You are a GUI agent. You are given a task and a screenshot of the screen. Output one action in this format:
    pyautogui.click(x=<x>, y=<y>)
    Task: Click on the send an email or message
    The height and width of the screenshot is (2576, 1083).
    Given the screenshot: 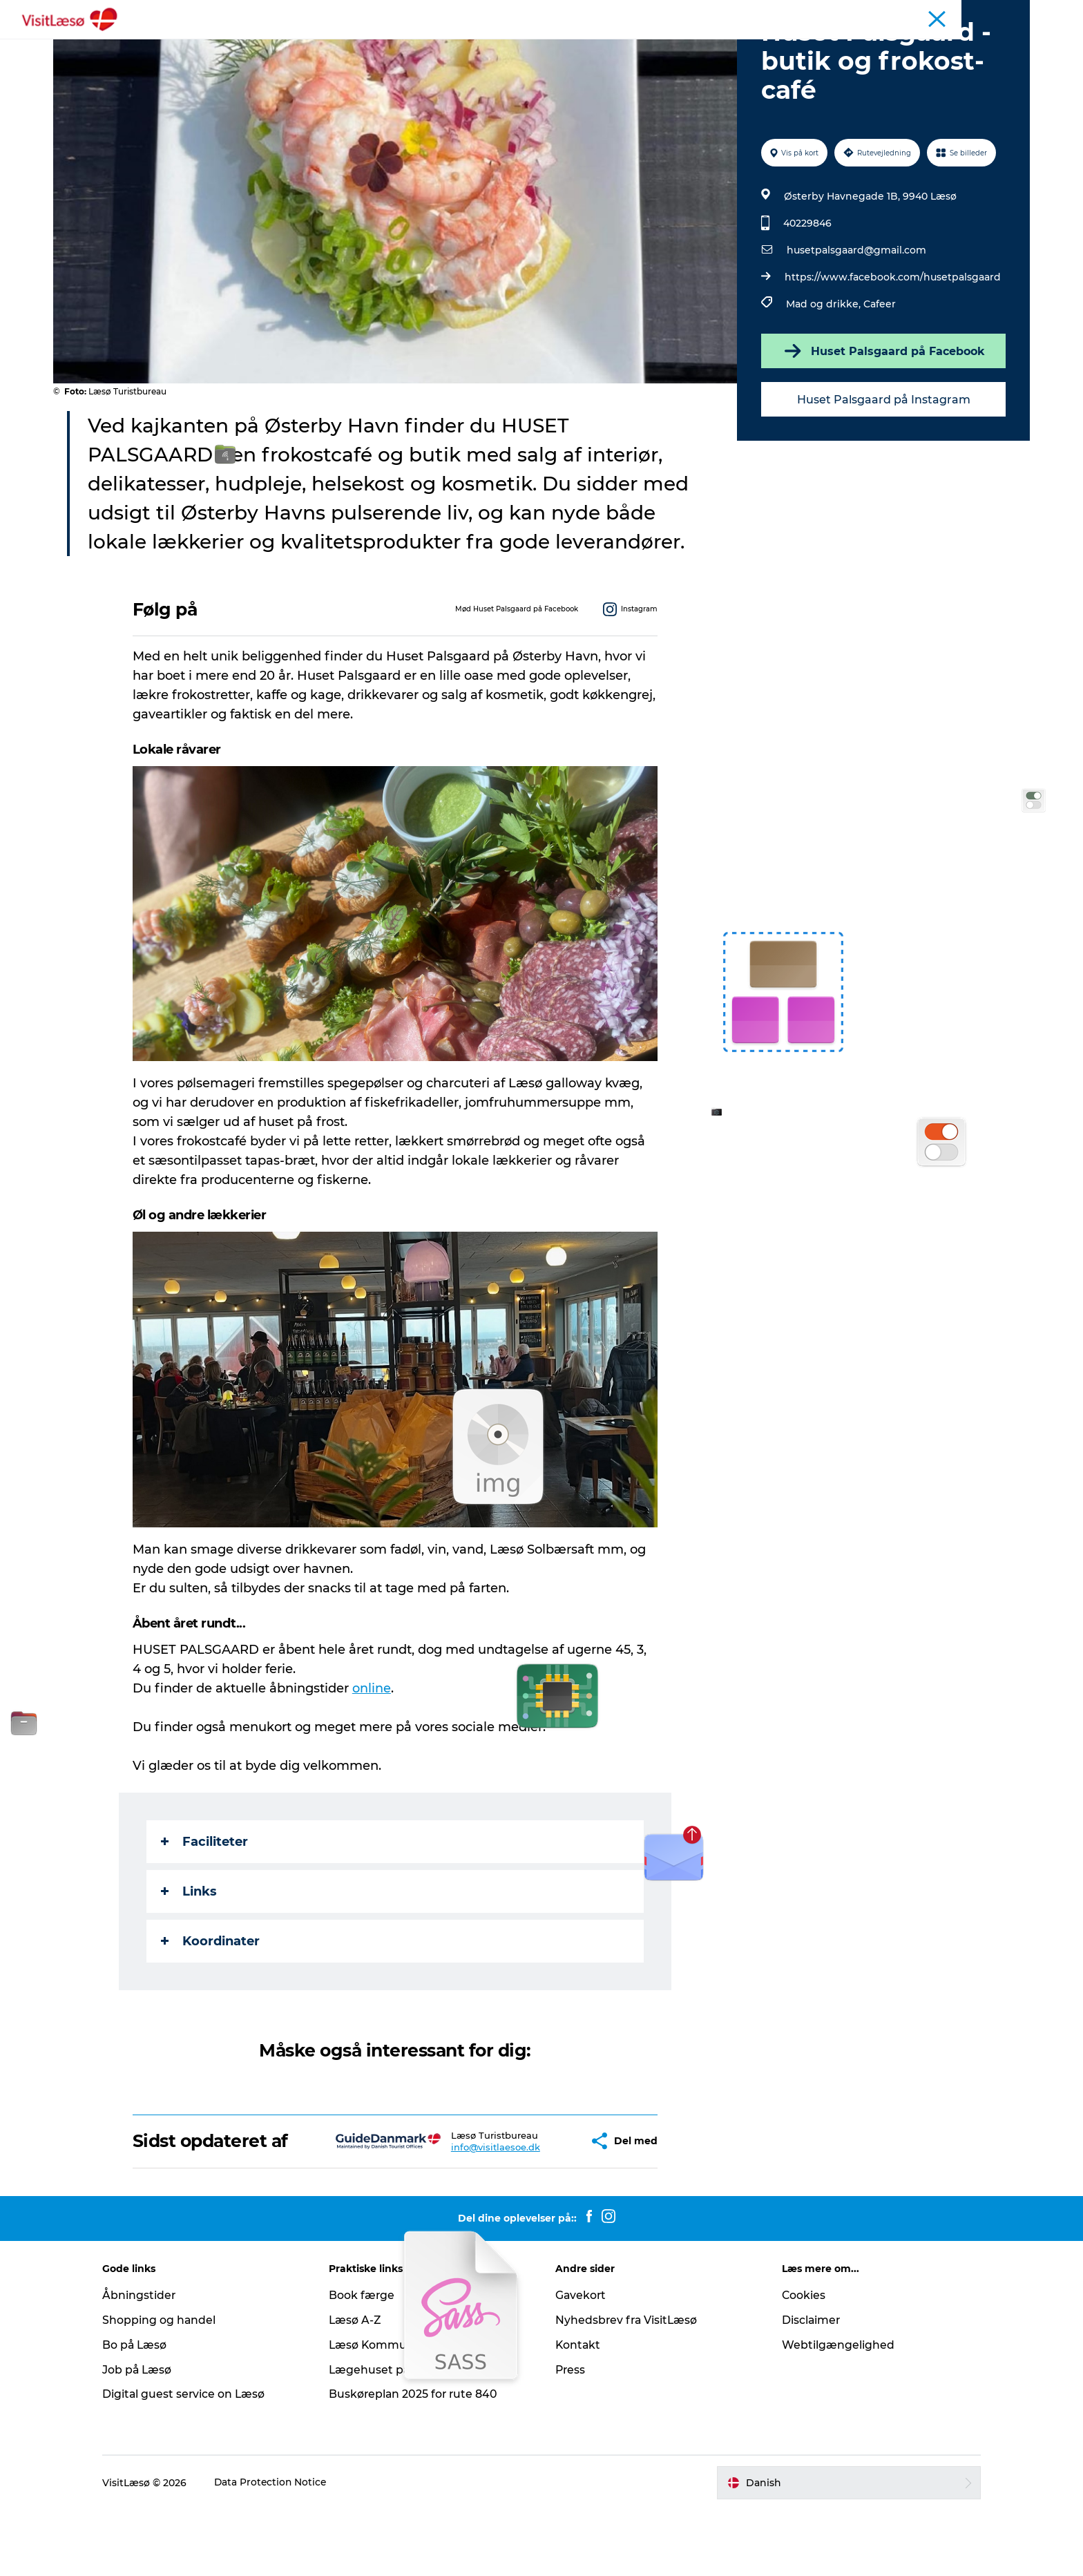 What is the action you would take?
    pyautogui.click(x=673, y=1857)
    